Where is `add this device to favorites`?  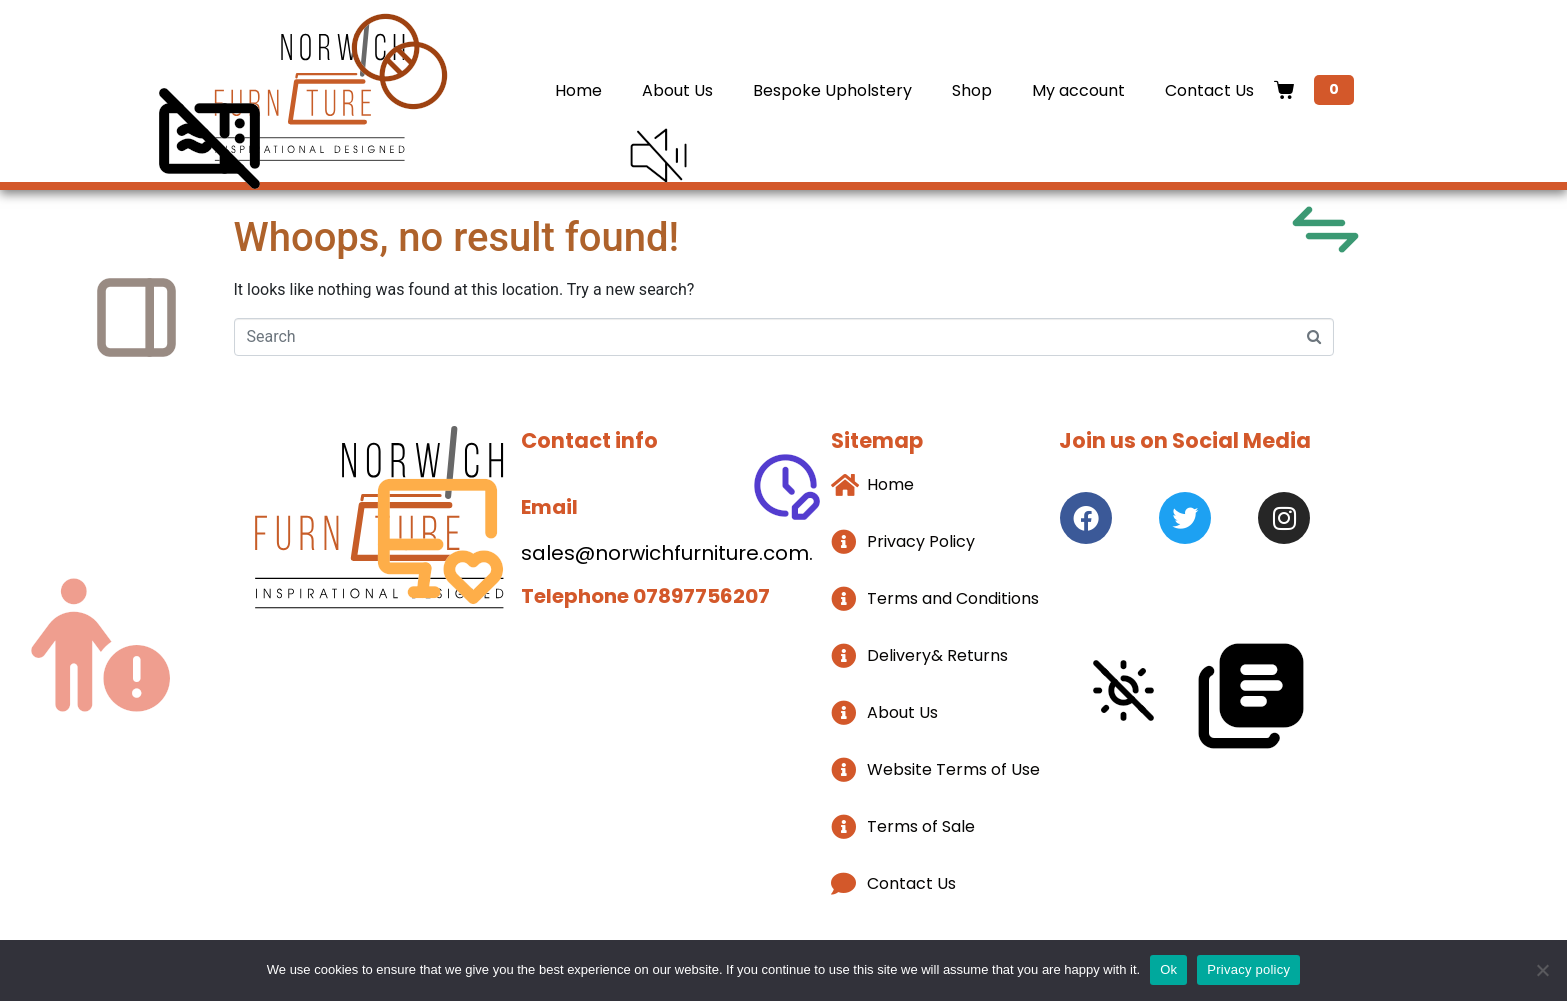 add this device to favorites is located at coordinates (437, 538).